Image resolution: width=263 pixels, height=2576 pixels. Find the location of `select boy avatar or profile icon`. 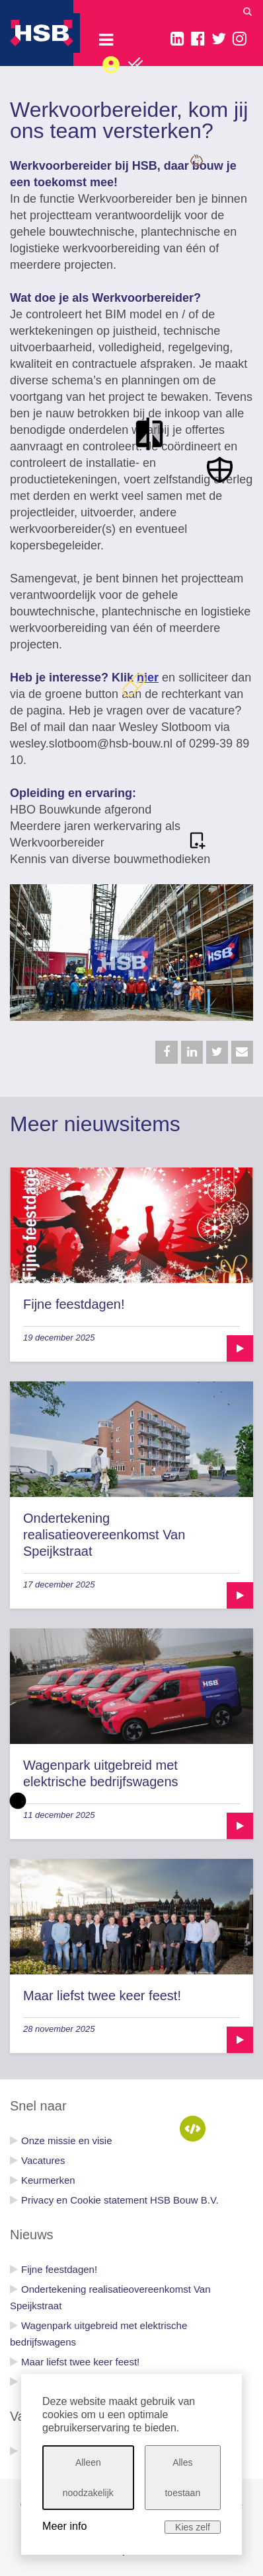

select boy avatar or profile icon is located at coordinates (196, 160).